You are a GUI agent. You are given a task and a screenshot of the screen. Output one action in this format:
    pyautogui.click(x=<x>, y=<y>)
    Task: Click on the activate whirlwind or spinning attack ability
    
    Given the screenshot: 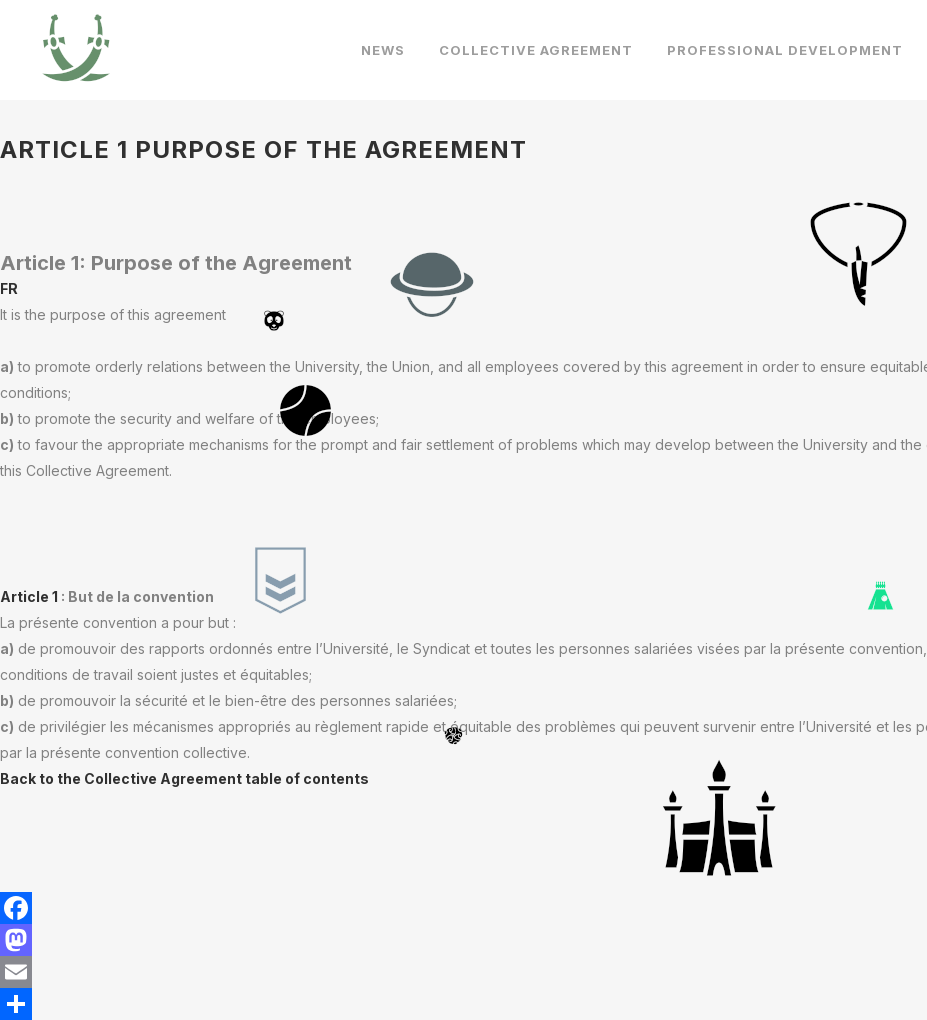 What is the action you would take?
    pyautogui.click(x=76, y=48)
    